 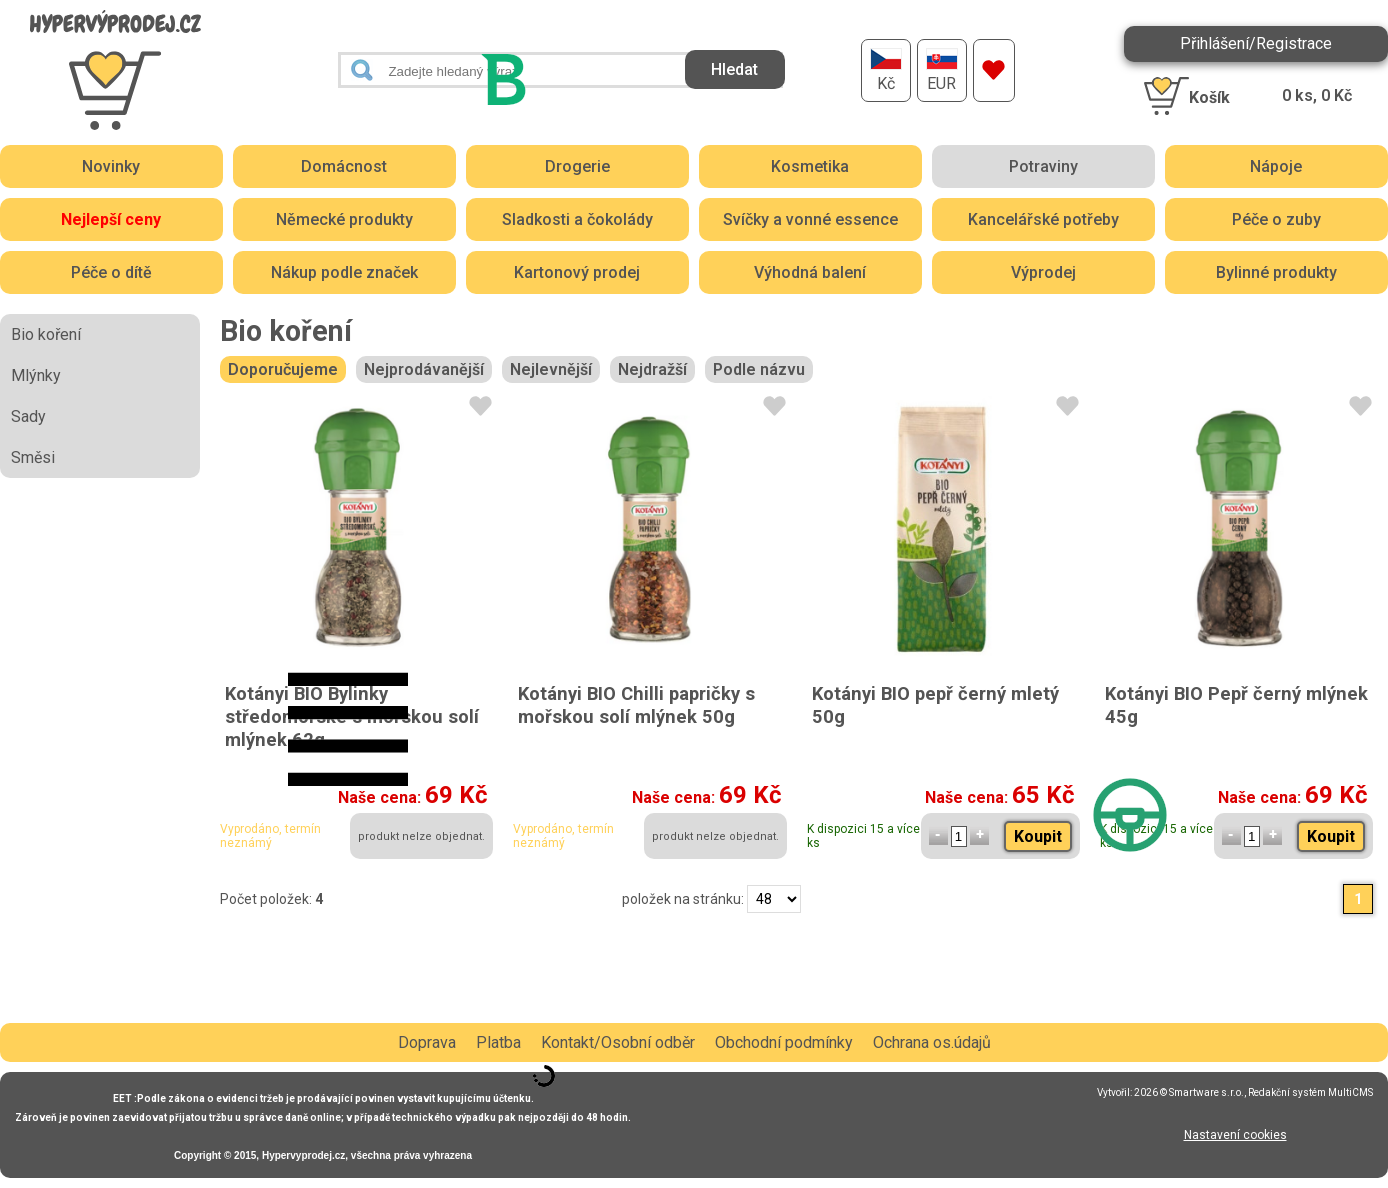 What do you see at coordinates (503, 79) in the screenshot?
I see `bitdefender antivirus app` at bounding box center [503, 79].